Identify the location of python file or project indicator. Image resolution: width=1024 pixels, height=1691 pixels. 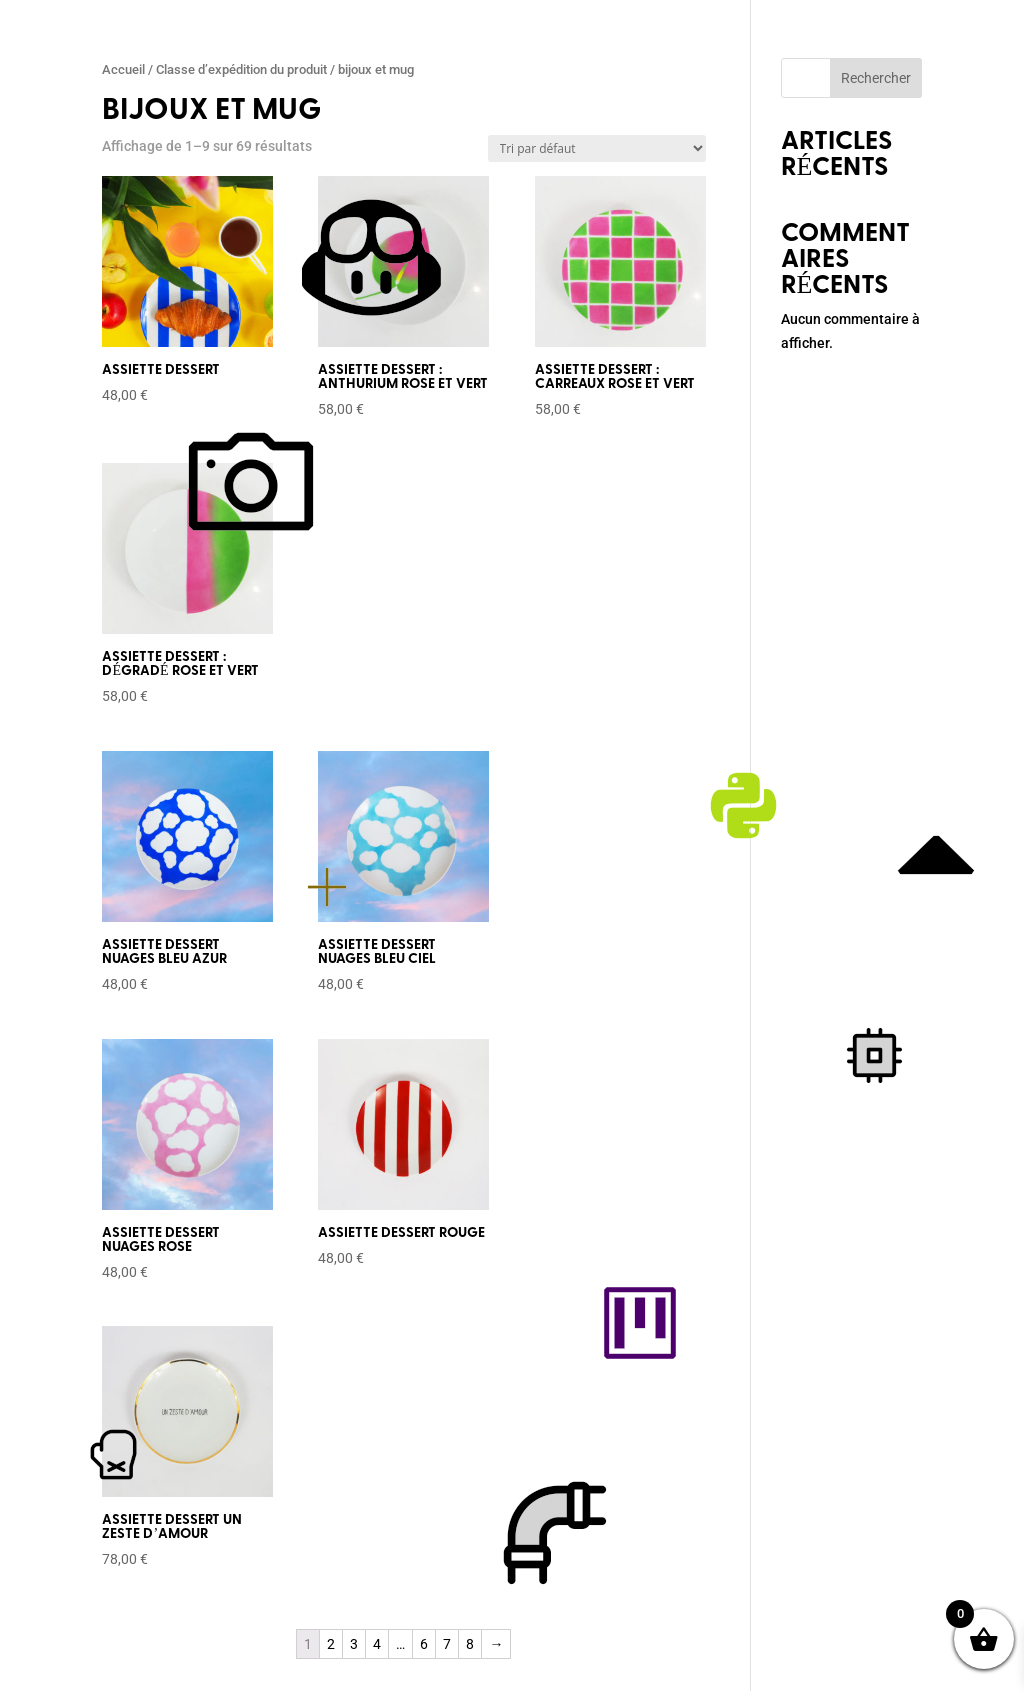
(743, 805).